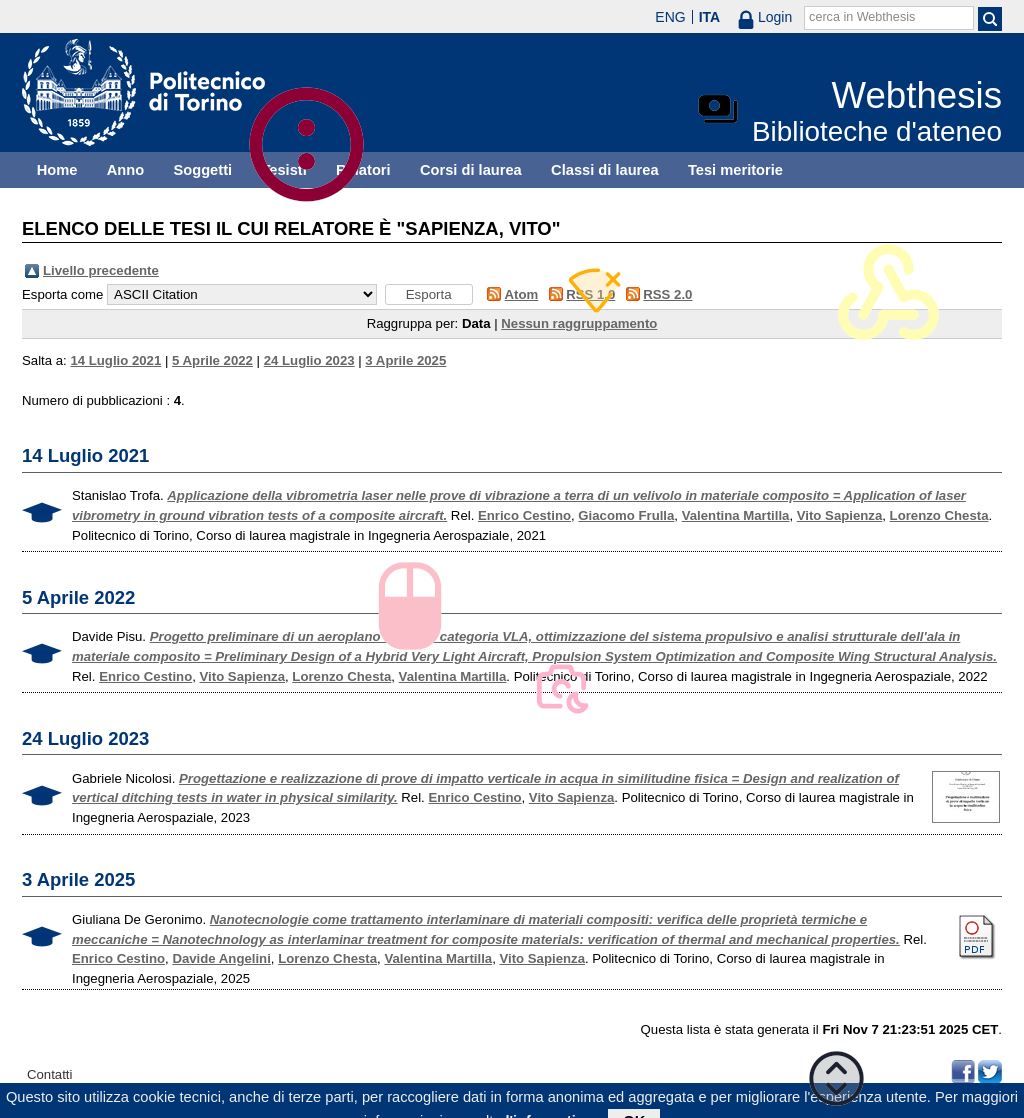  What do you see at coordinates (561, 686) in the screenshot?
I see `switch to night mode camera` at bounding box center [561, 686].